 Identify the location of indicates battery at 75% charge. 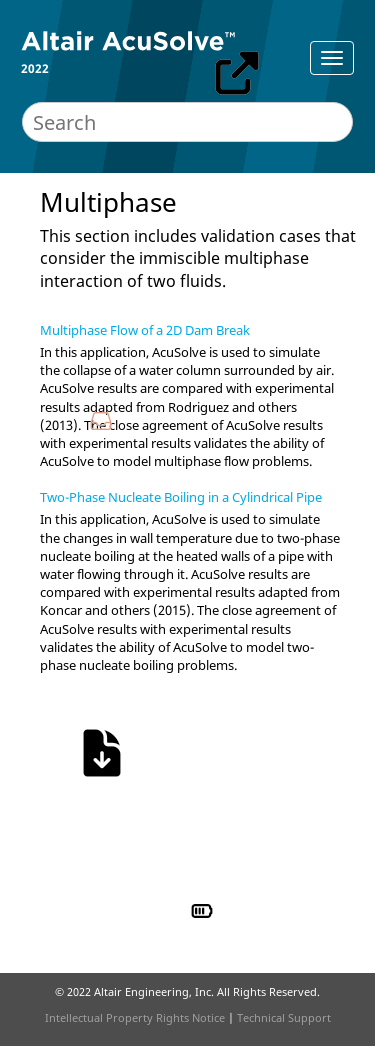
(202, 911).